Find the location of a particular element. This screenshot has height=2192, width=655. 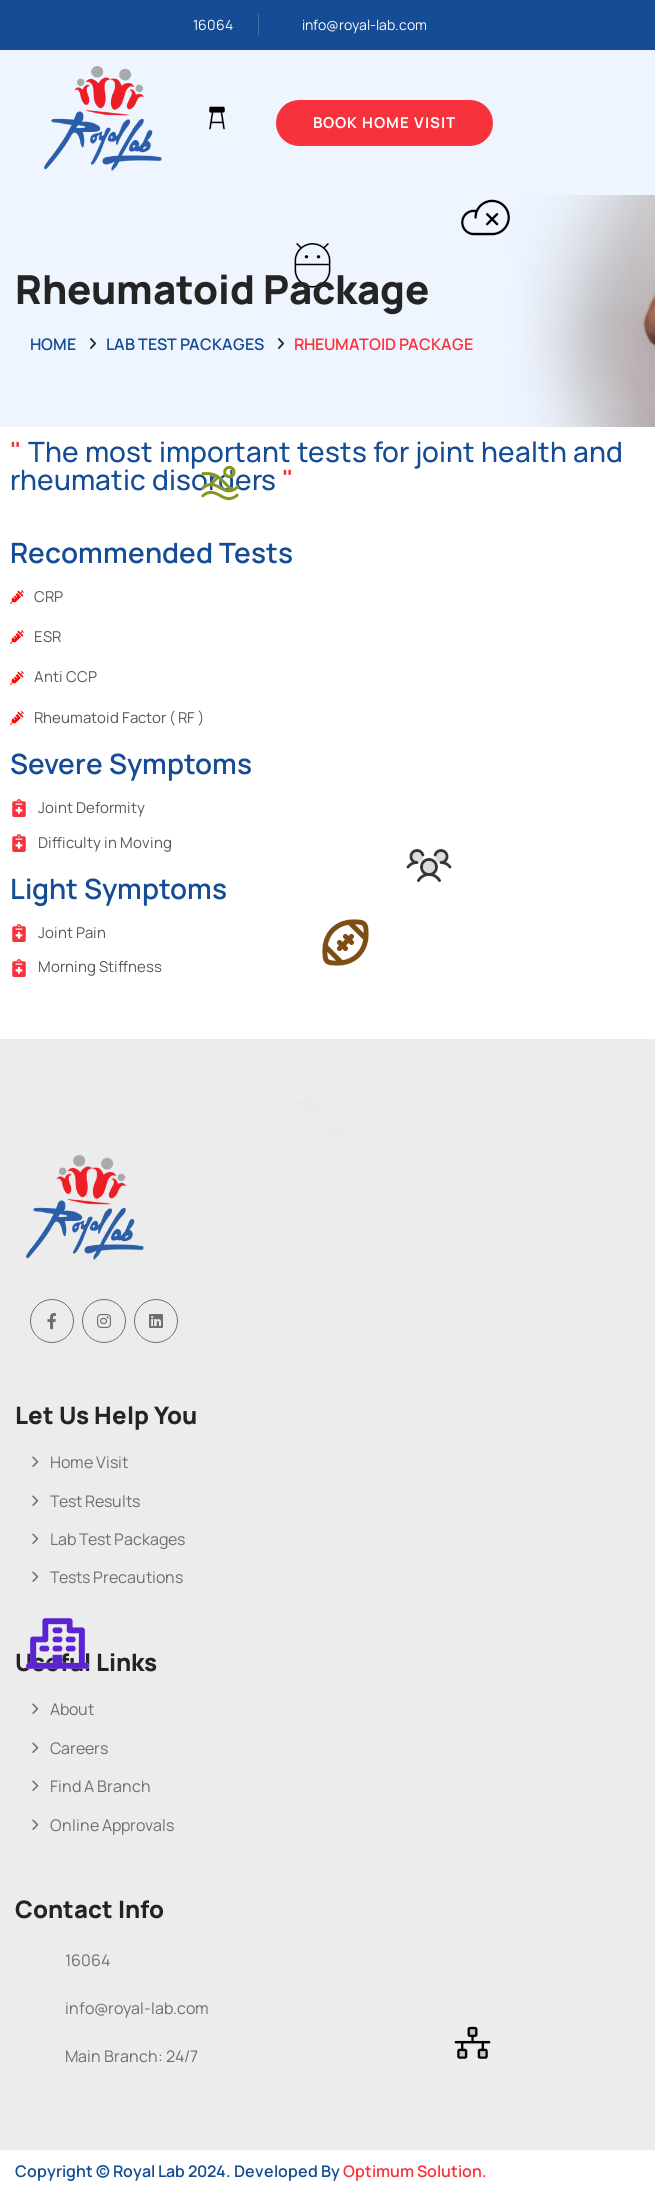

access swimming or aquatic activities is located at coordinates (220, 483).